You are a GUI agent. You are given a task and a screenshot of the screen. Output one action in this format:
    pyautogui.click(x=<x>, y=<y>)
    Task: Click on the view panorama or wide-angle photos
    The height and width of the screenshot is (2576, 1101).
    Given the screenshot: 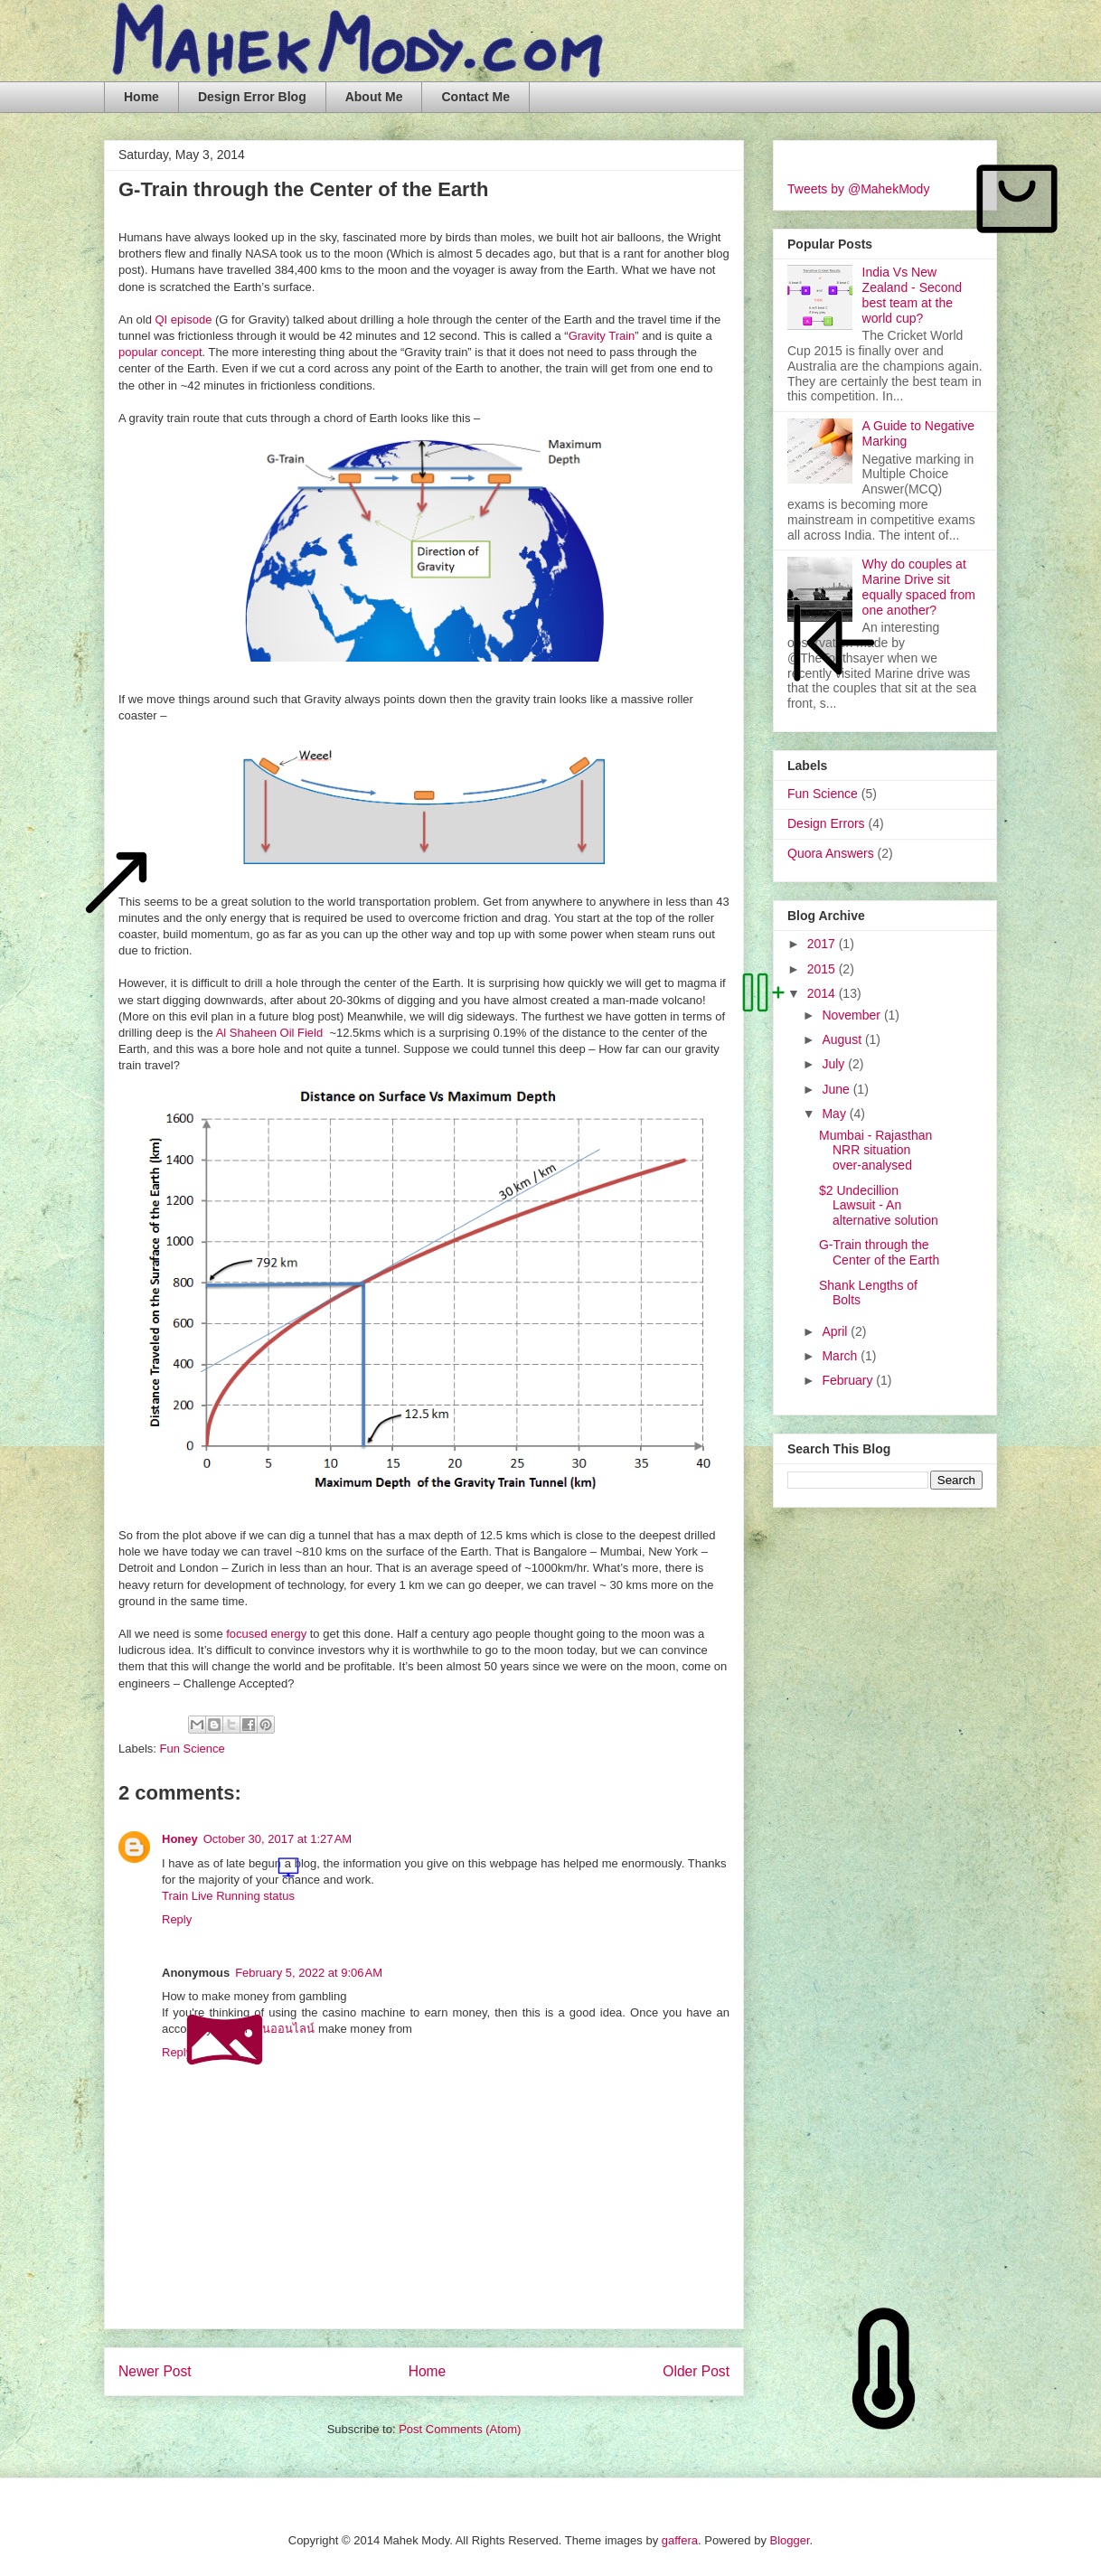 What is the action you would take?
    pyautogui.click(x=224, y=2039)
    